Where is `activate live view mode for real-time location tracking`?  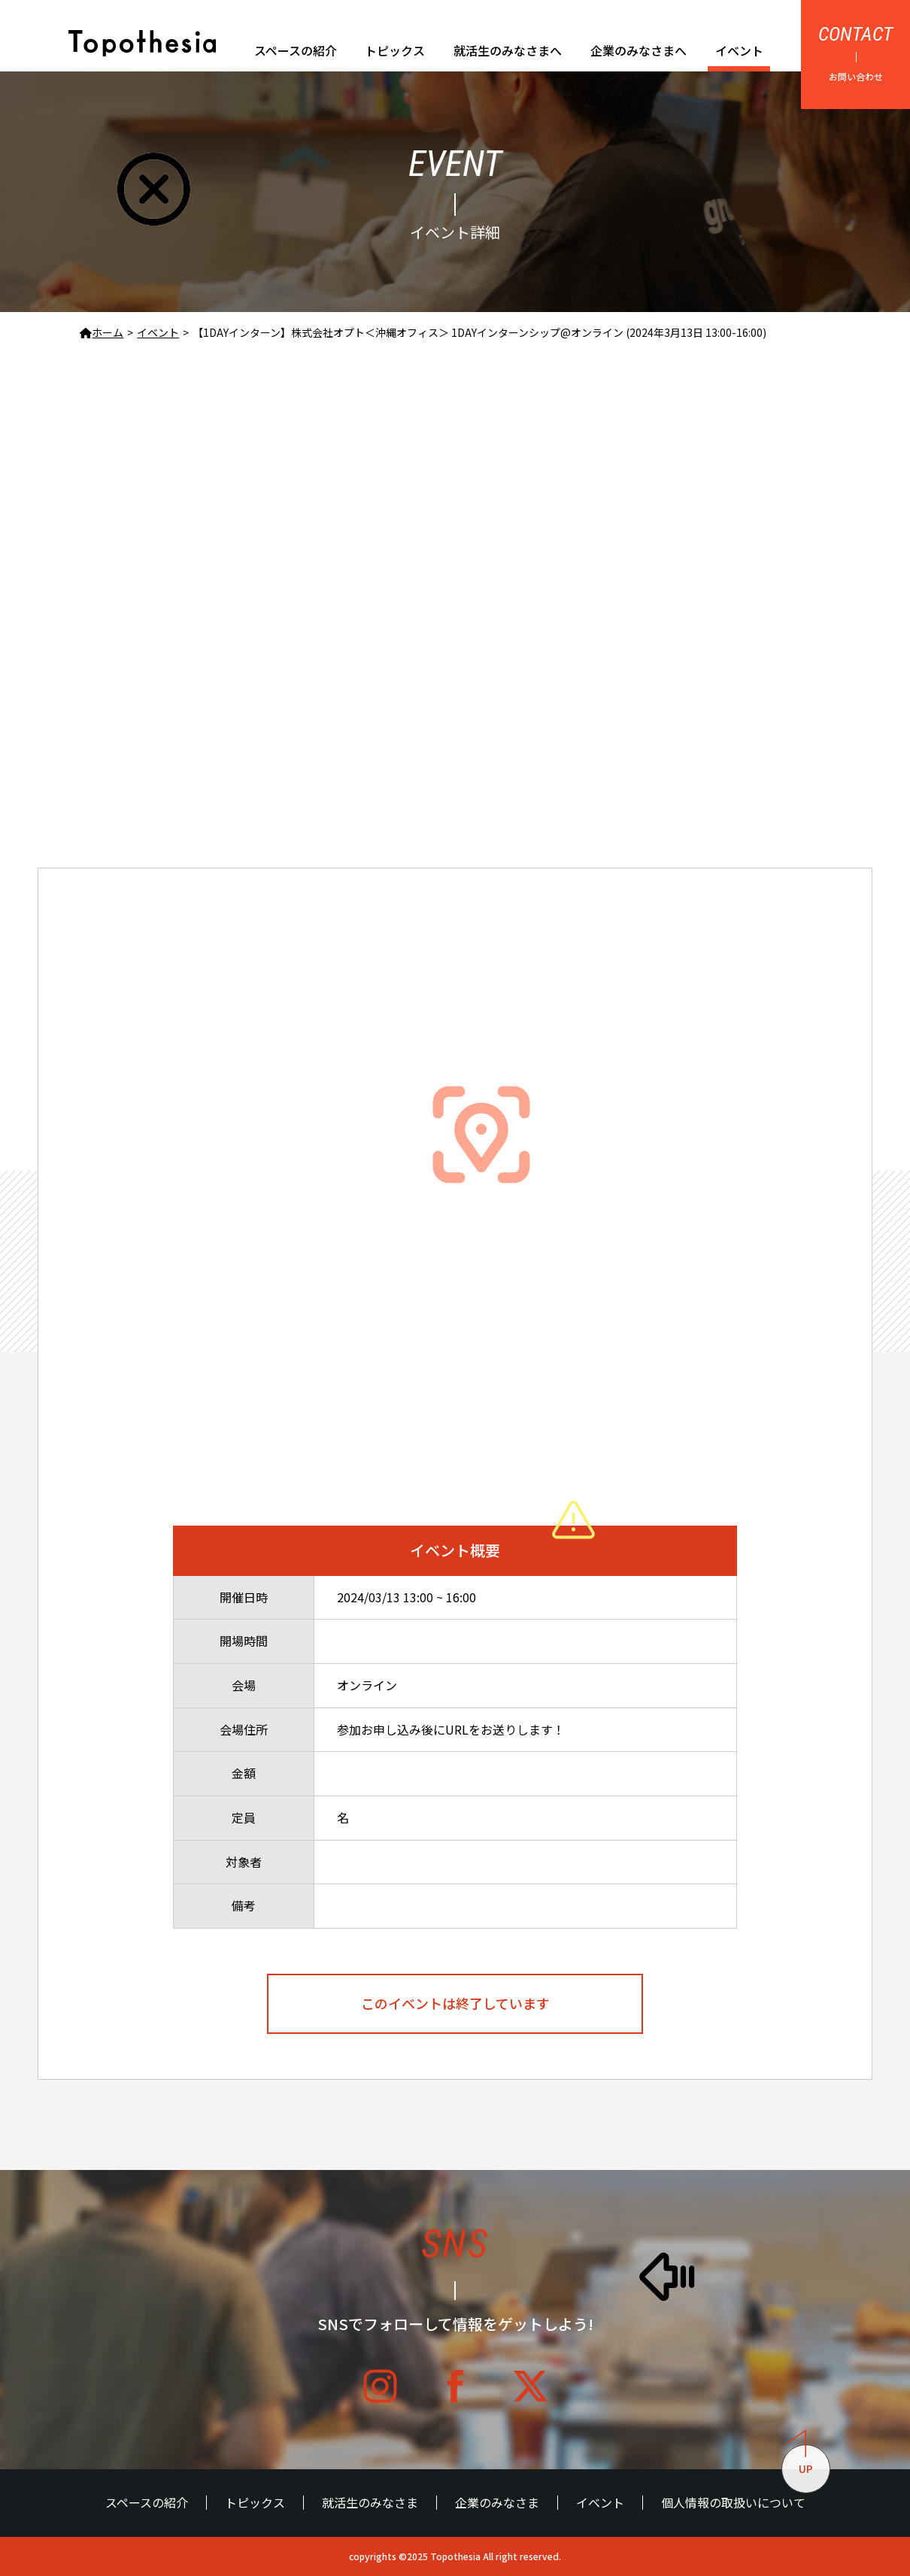 activate live view mode for real-time location tracking is located at coordinates (481, 1135).